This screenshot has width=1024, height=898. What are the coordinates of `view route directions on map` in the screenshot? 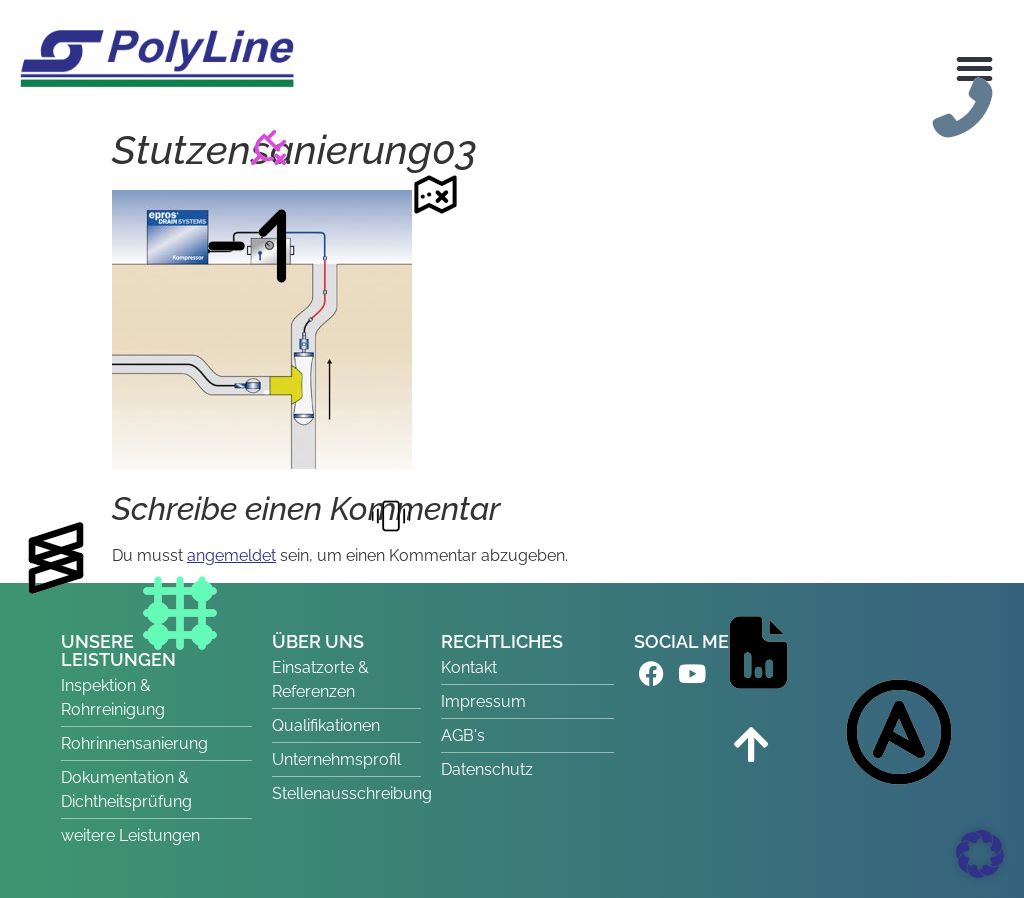 It's located at (435, 194).